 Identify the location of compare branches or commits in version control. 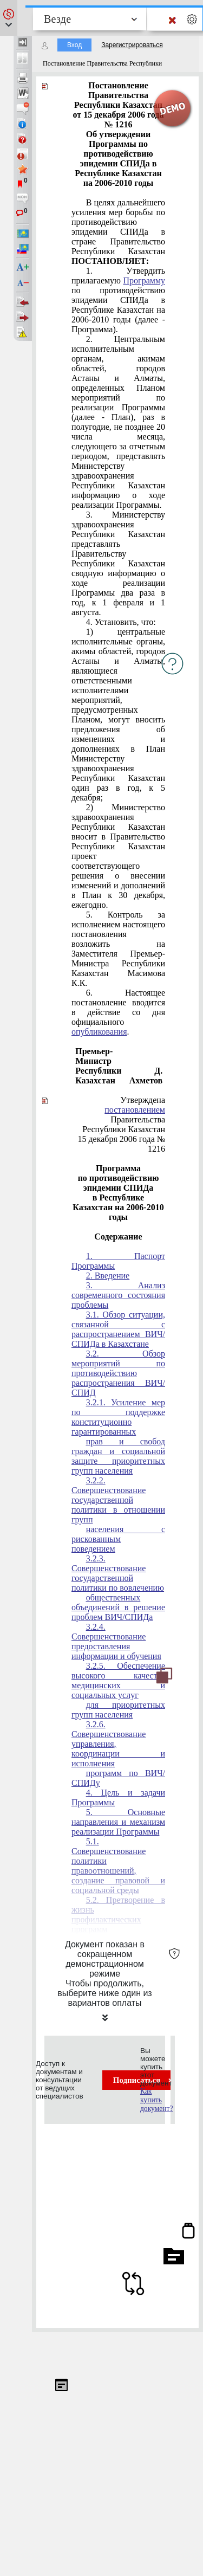
(133, 2283).